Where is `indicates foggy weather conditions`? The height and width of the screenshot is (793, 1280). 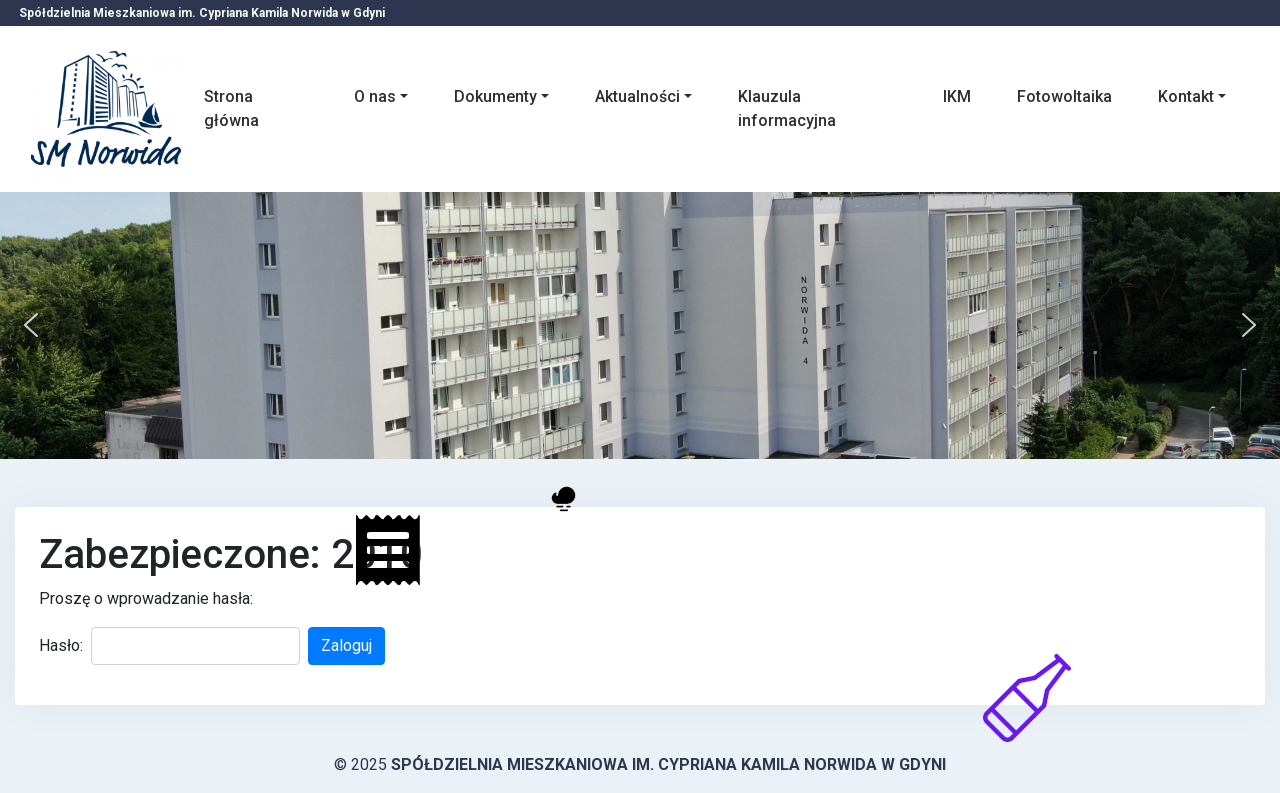 indicates foggy weather conditions is located at coordinates (563, 498).